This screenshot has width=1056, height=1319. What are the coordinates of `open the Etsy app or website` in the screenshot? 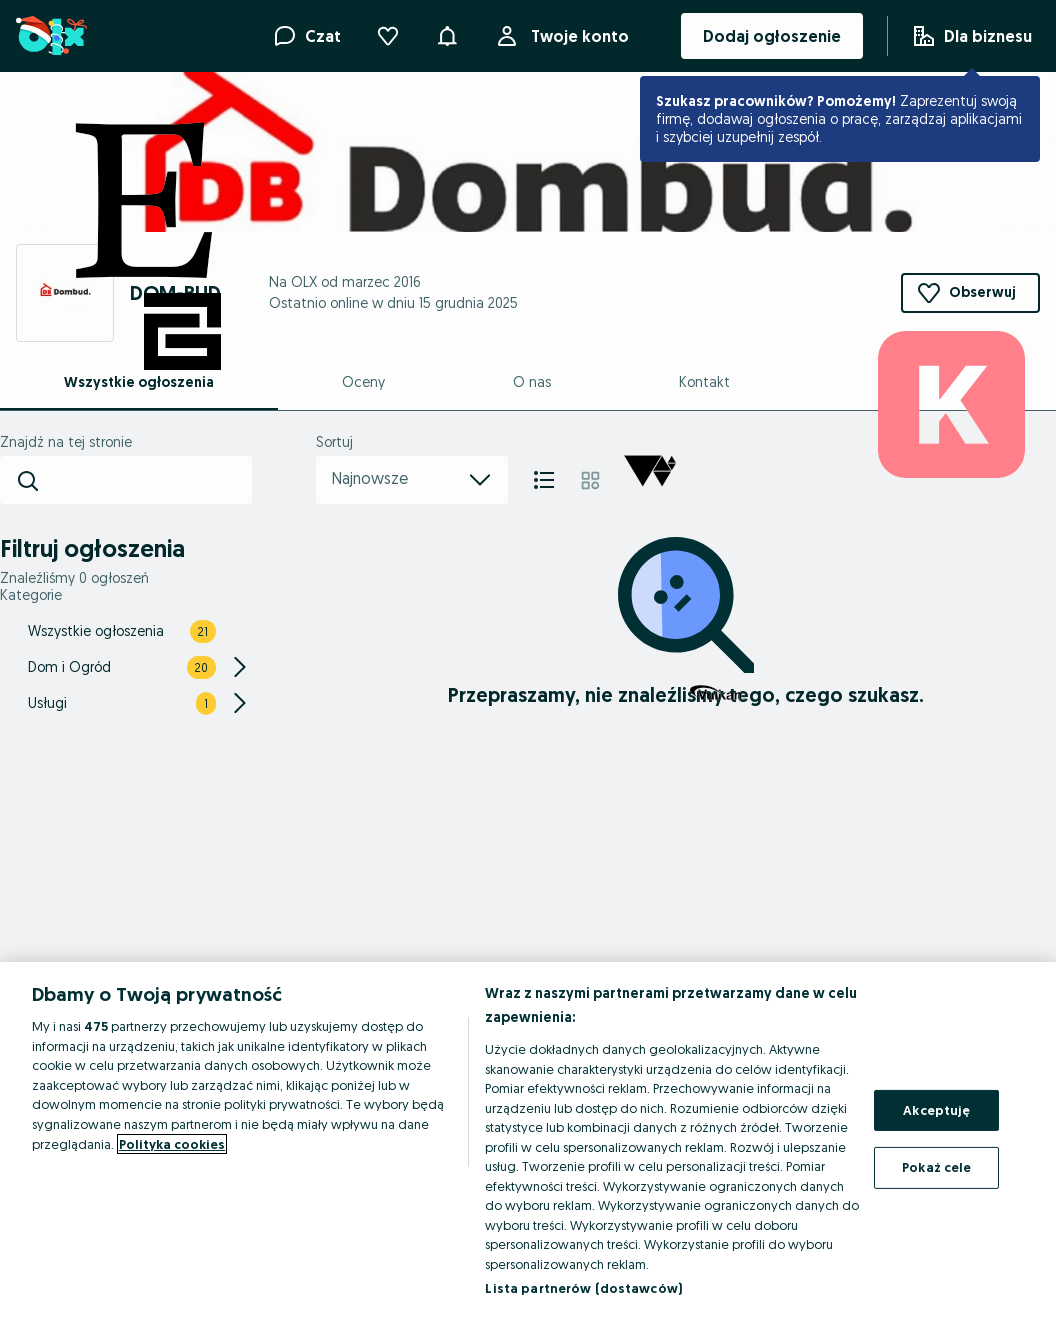 It's located at (144, 200).